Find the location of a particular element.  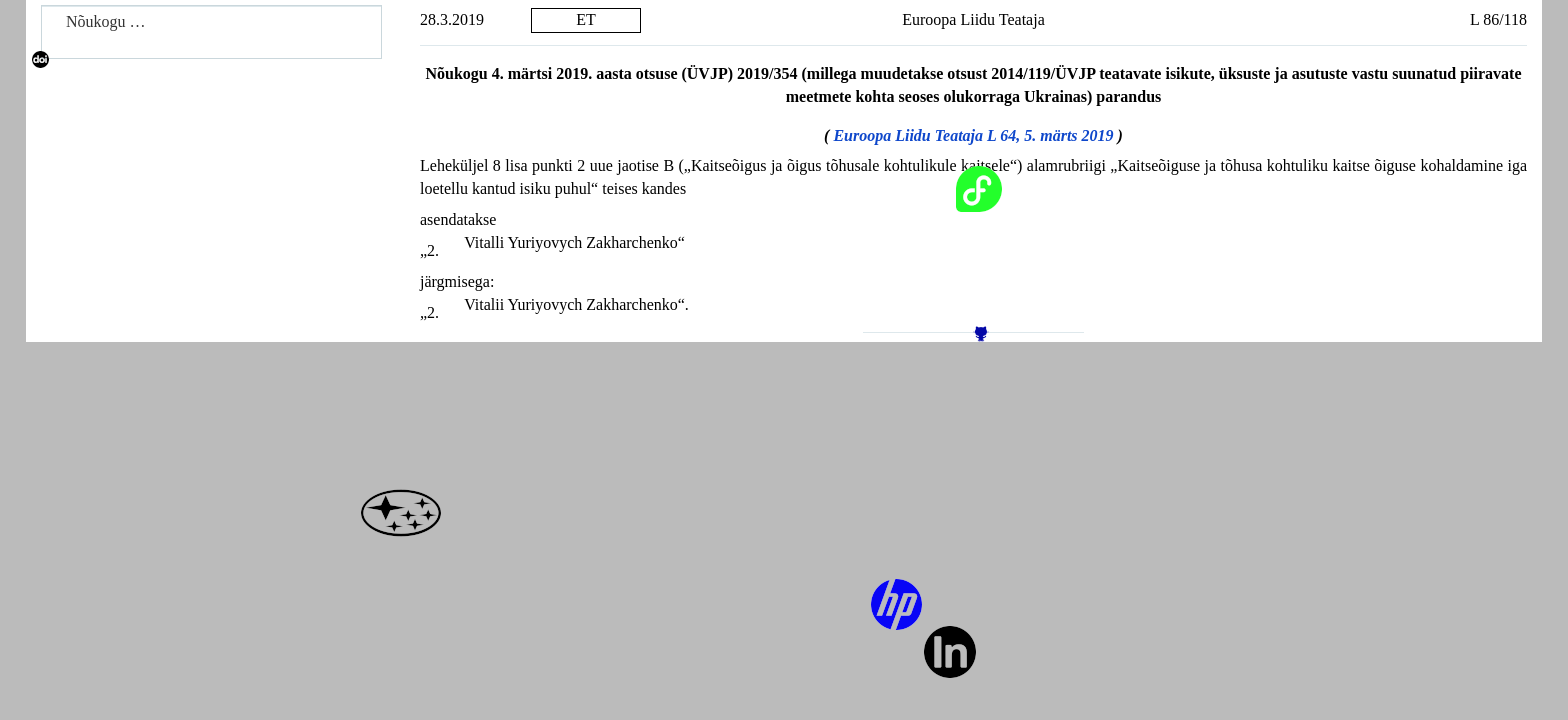

LogMeIn brand logo is located at coordinates (950, 652).